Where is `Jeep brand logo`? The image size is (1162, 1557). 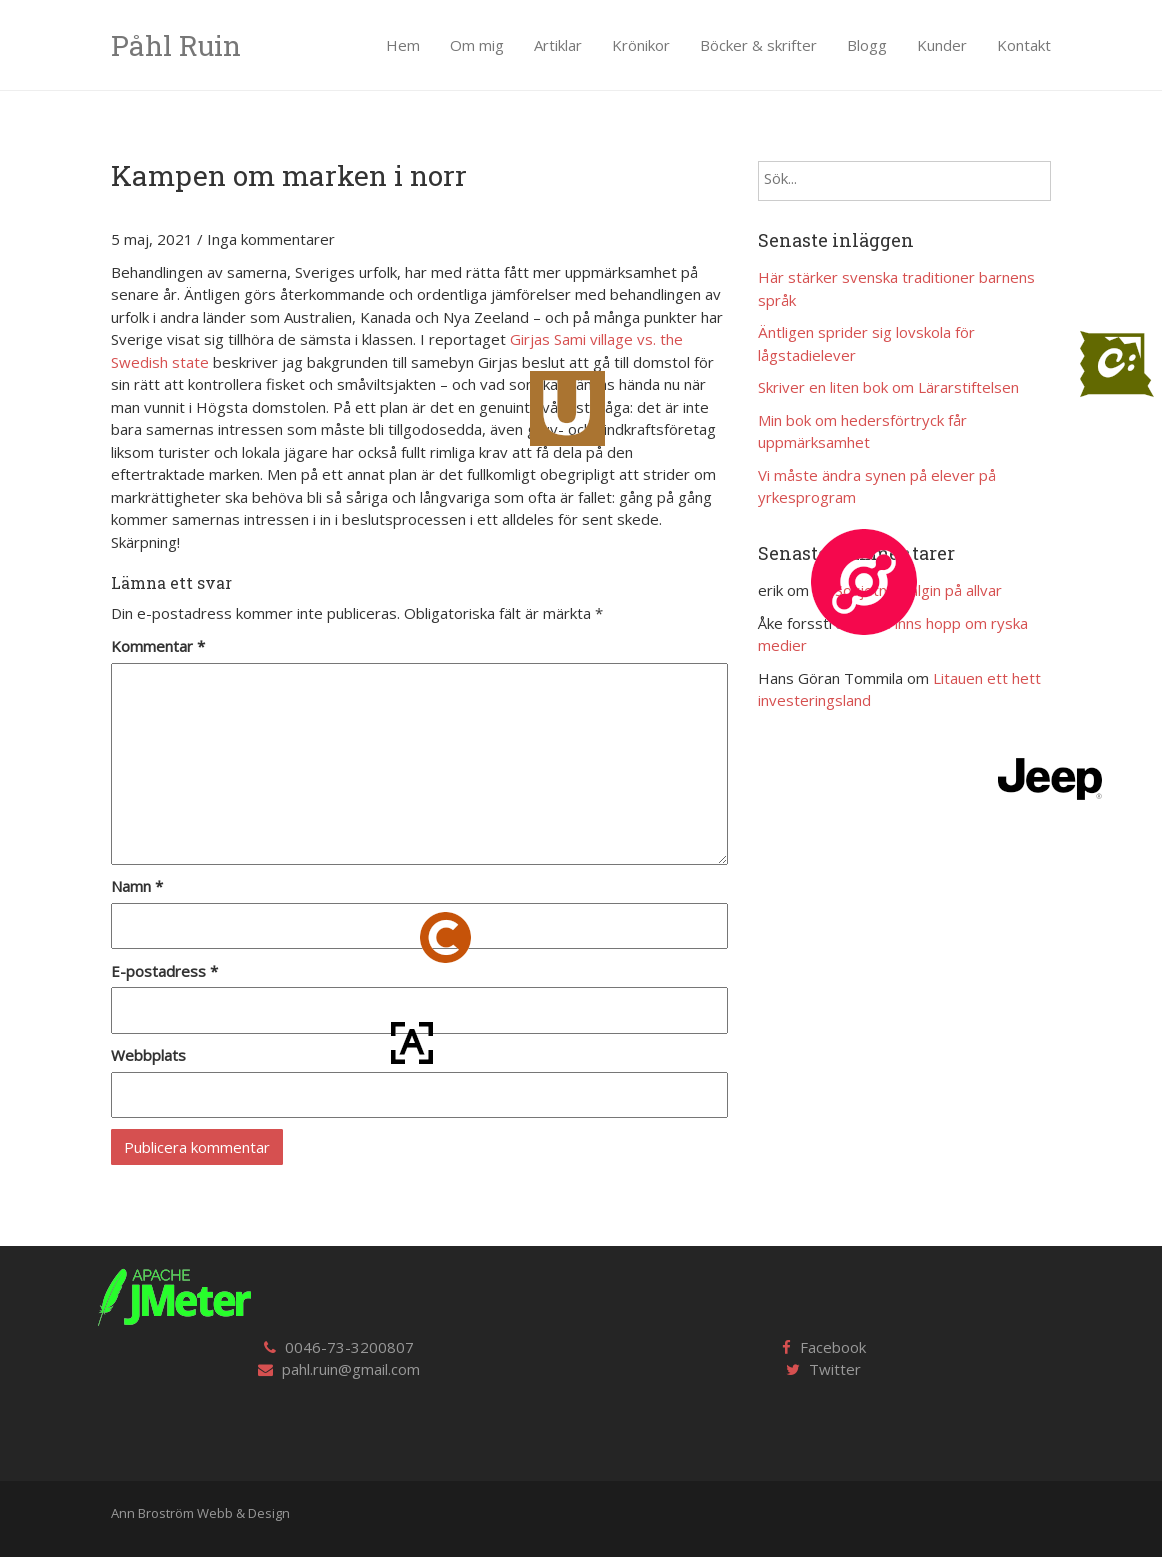 Jeep brand logo is located at coordinates (1050, 779).